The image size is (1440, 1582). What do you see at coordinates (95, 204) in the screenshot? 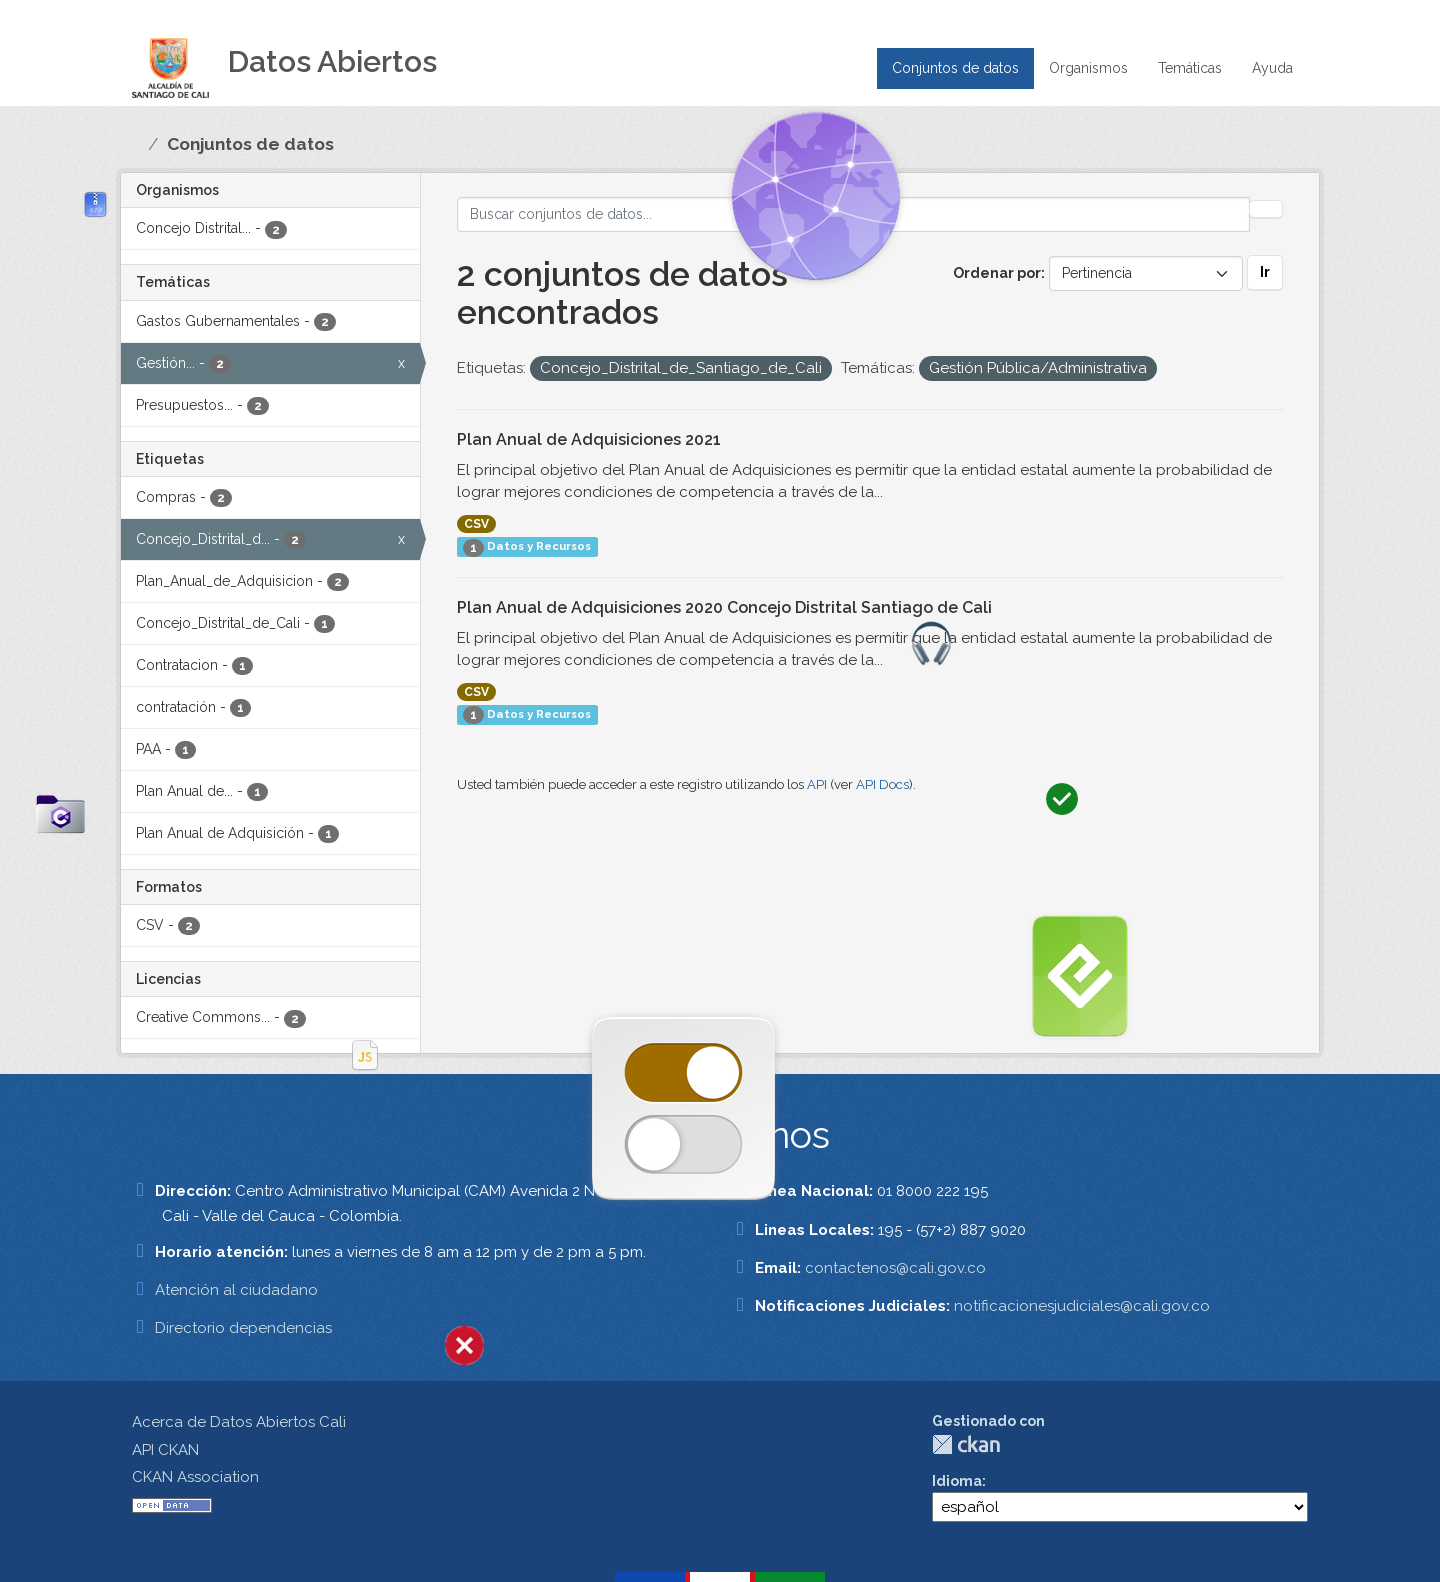
I see `a gzip compressed archive file` at bounding box center [95, 204].